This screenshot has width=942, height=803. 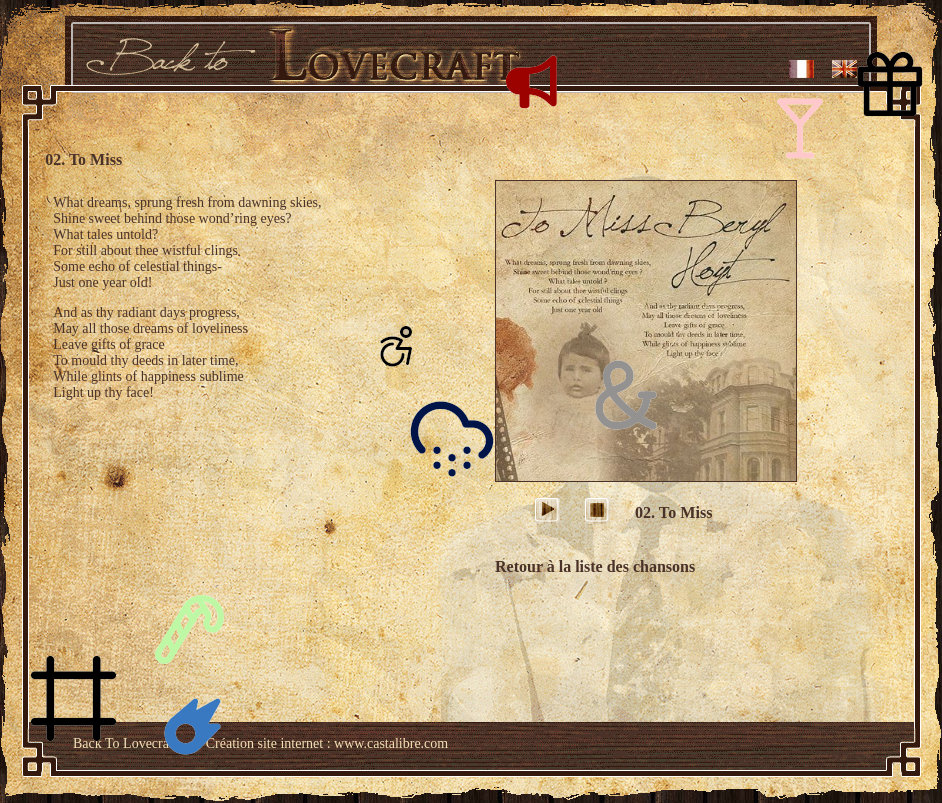 I want to click on make an announcement, so click(x=533, y=81).